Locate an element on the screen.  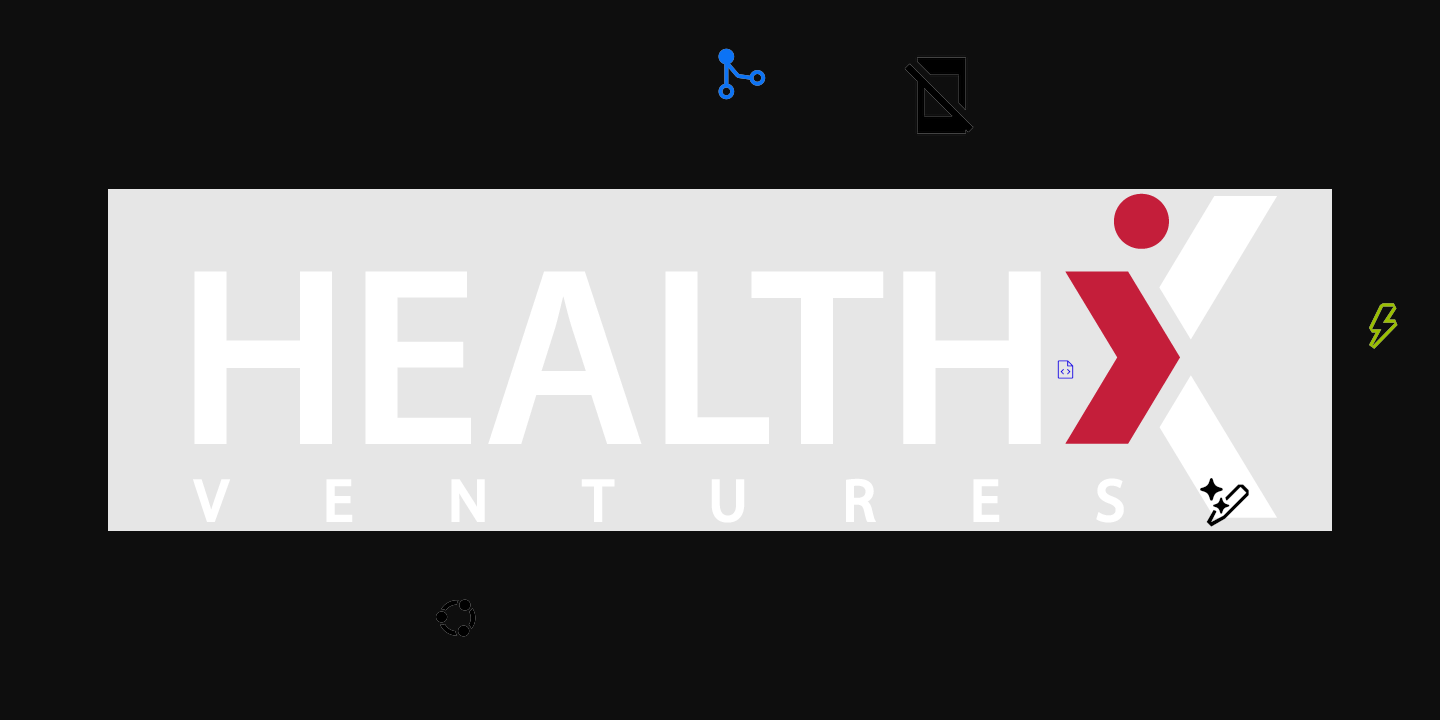
view source code file is located at coordinates (1065, 369).